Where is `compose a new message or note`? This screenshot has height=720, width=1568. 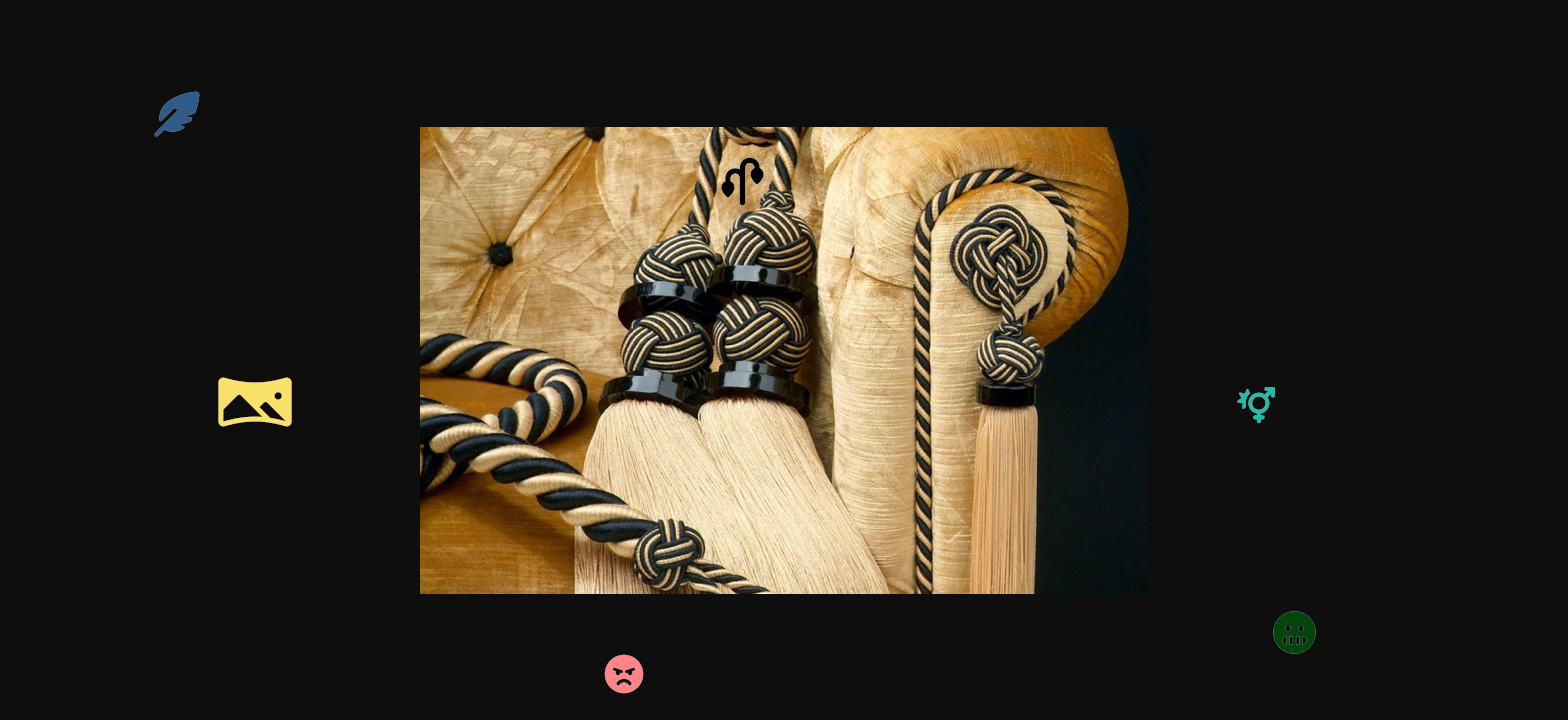
compose a new message or note is located at coordinates (176, 114).